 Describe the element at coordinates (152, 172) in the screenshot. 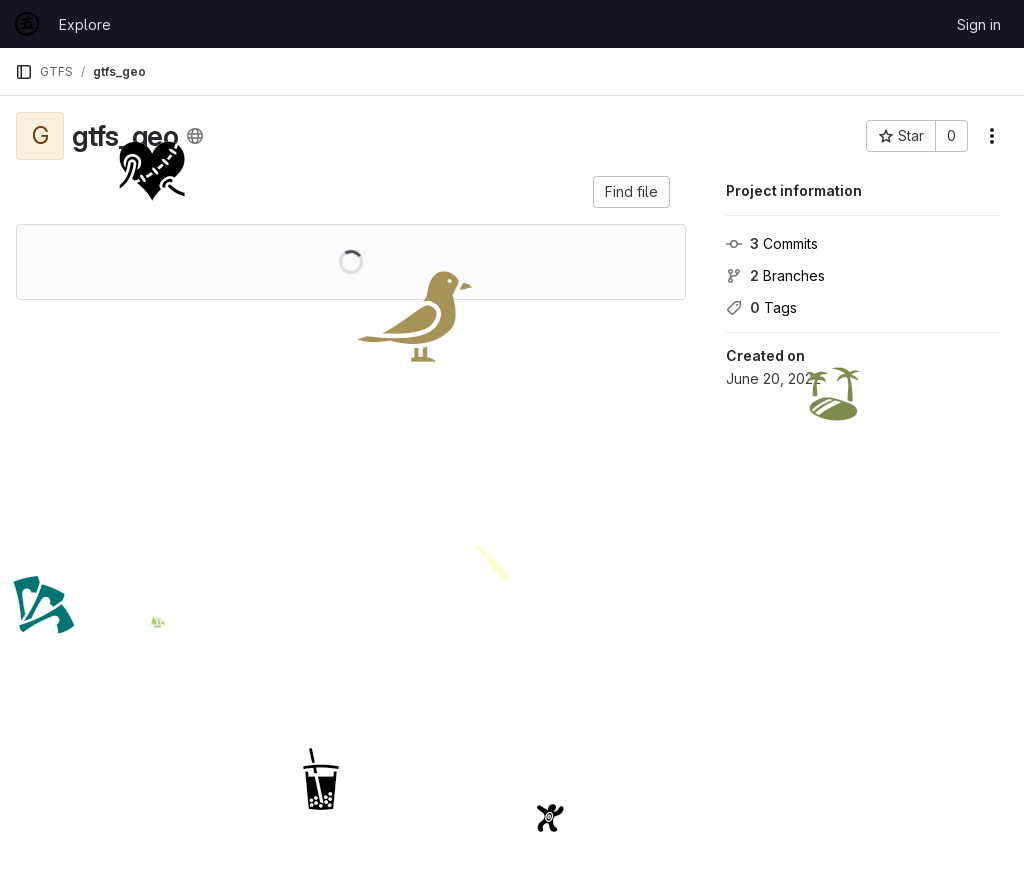

I see `indicates health regeneration or healing status` at that location.